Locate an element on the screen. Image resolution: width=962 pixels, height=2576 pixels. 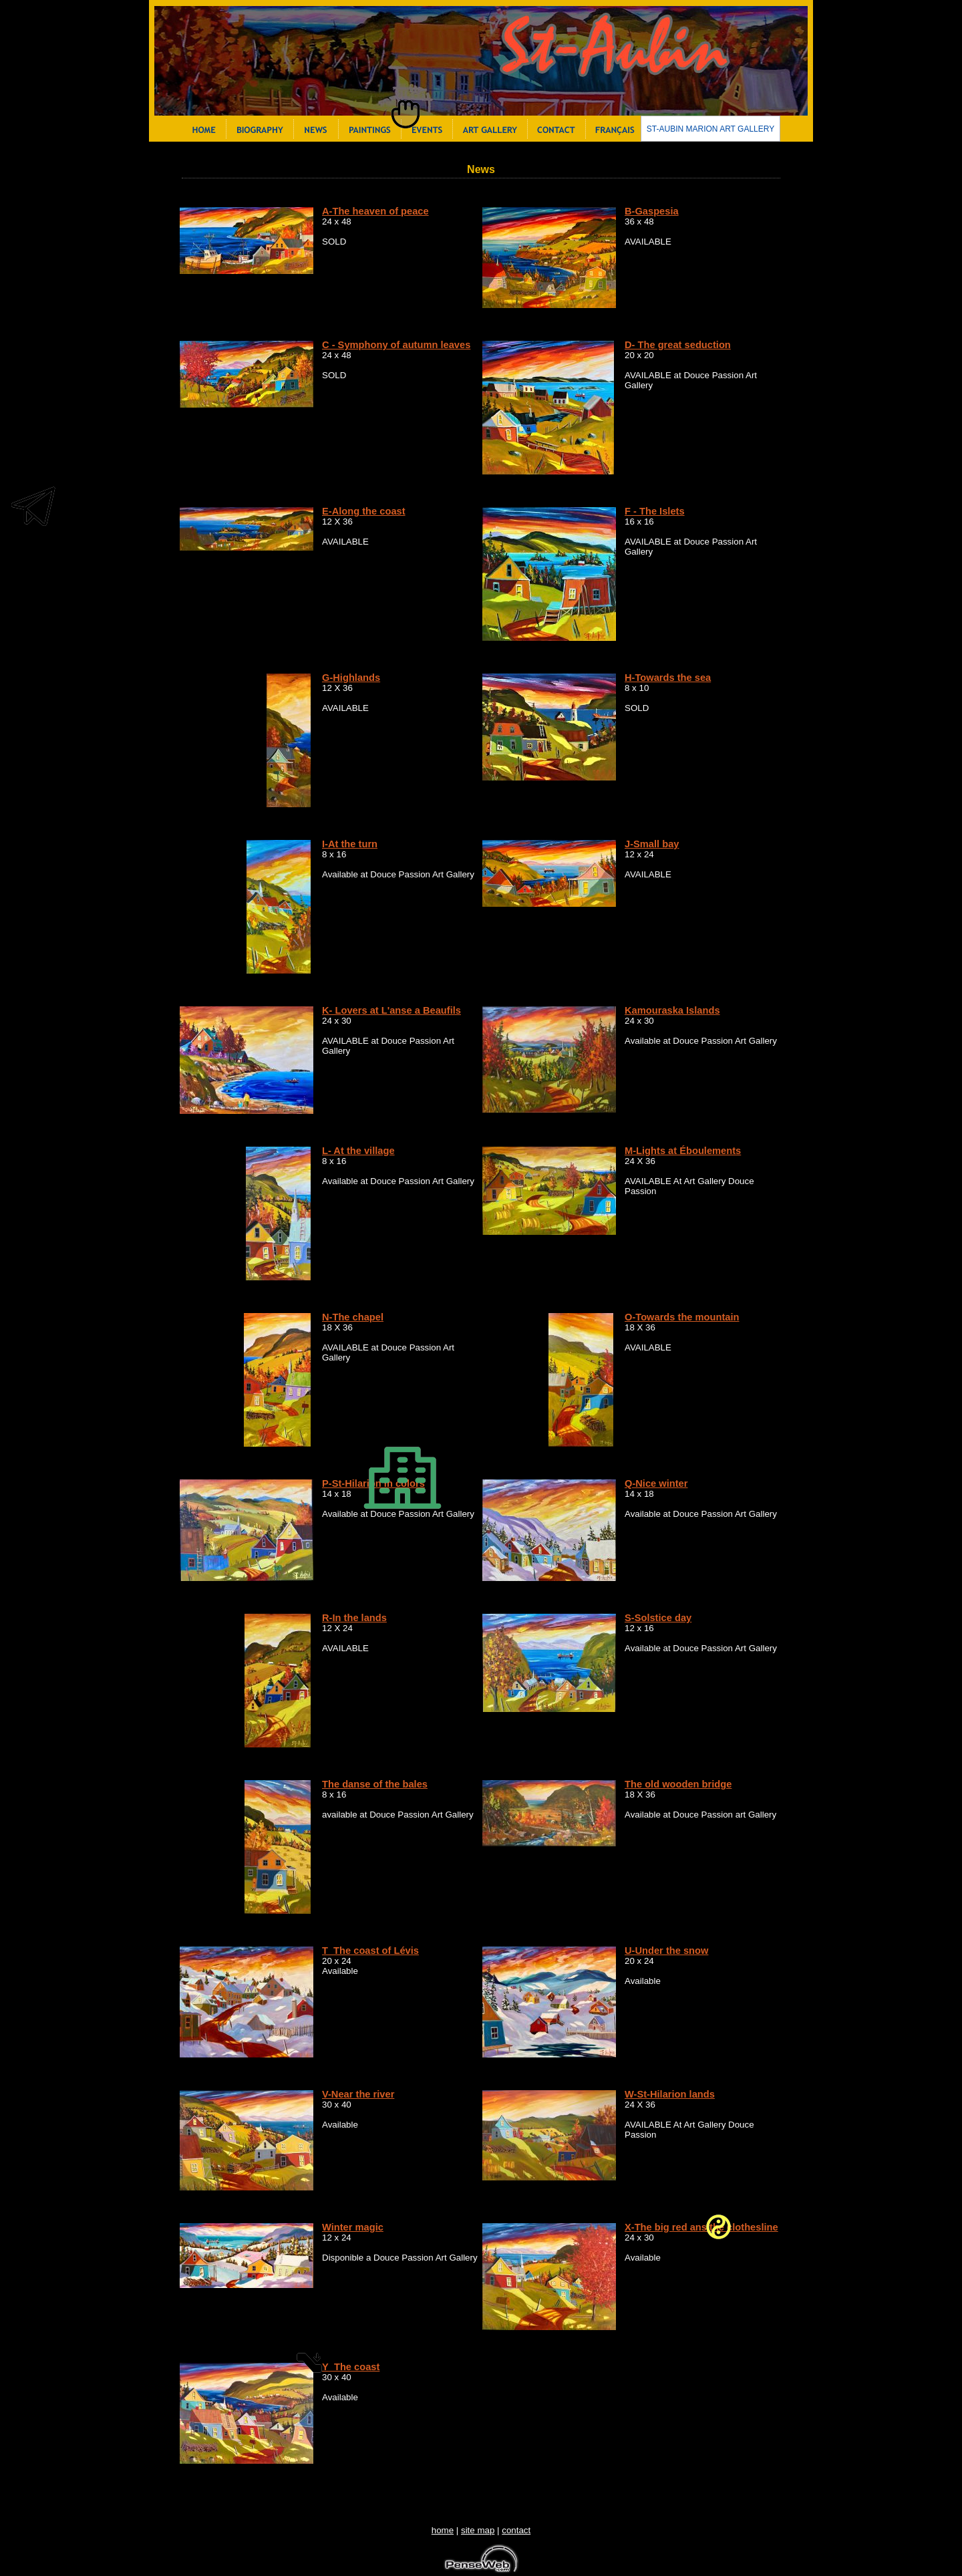
drag to reposition an element is located at coordinates (406, 110).